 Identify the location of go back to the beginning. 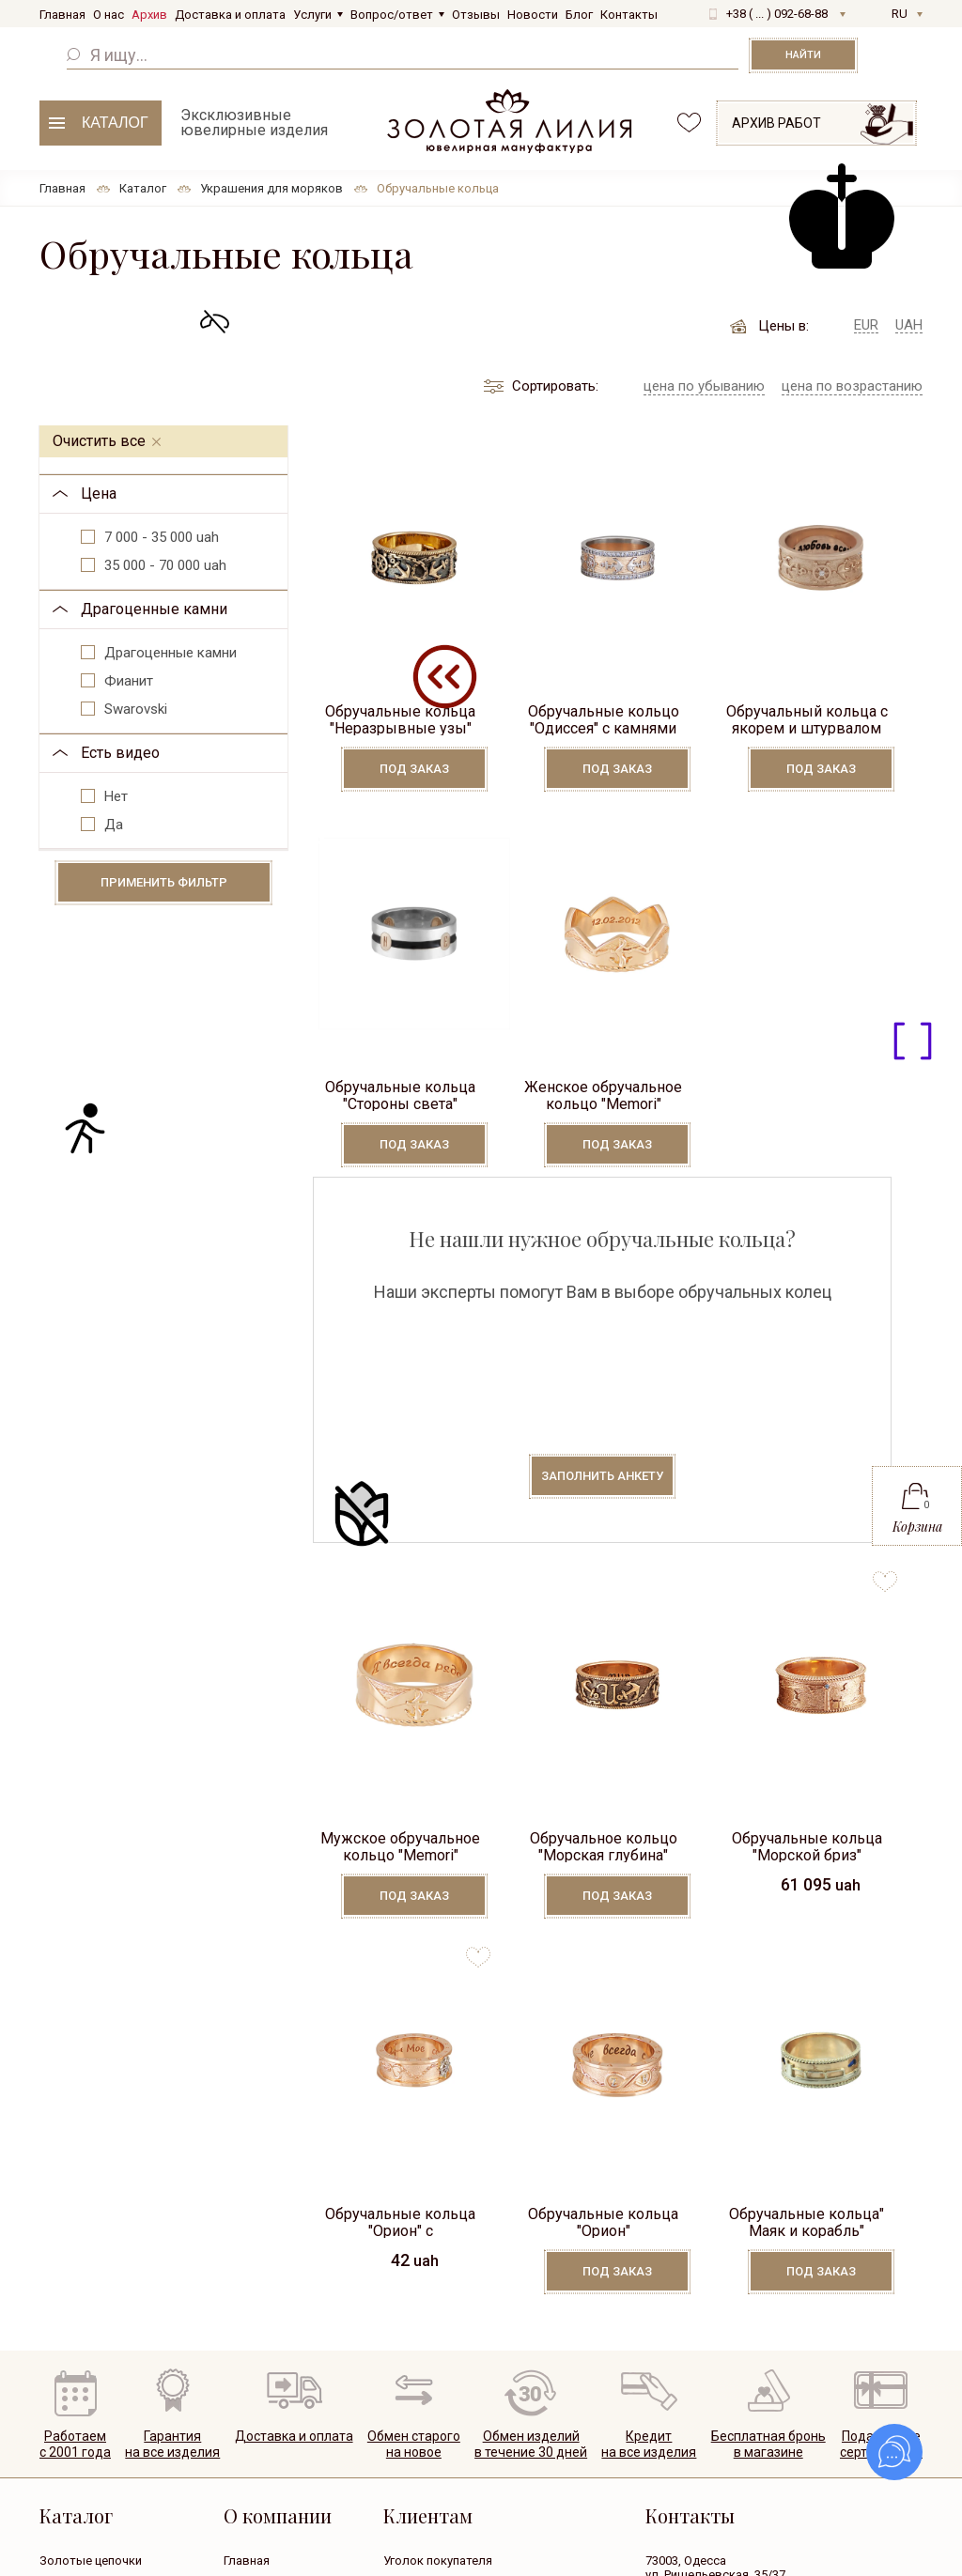
(444, 676).